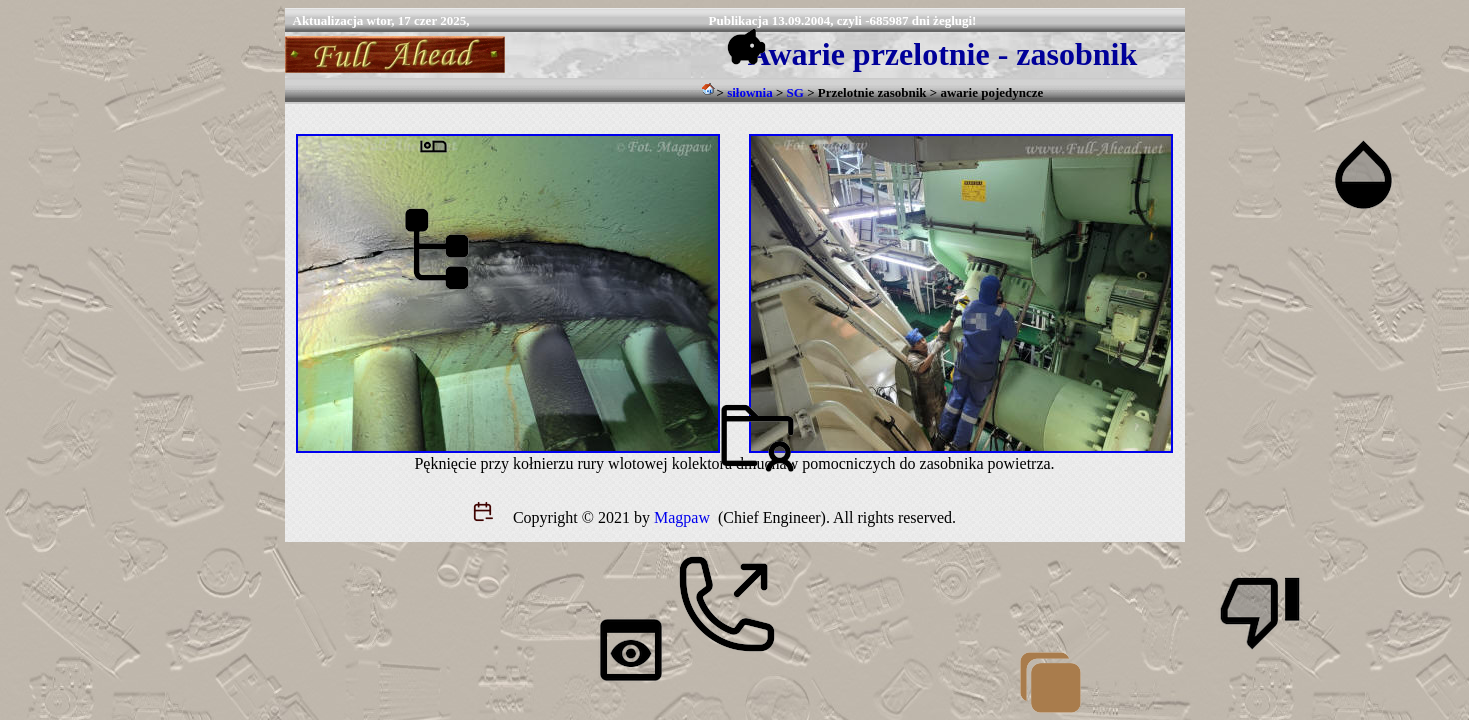  What do you see at coordinates (482, 511) in the screenshot?
I see `remove an event from your calendar` at bounding box center [482, 511].